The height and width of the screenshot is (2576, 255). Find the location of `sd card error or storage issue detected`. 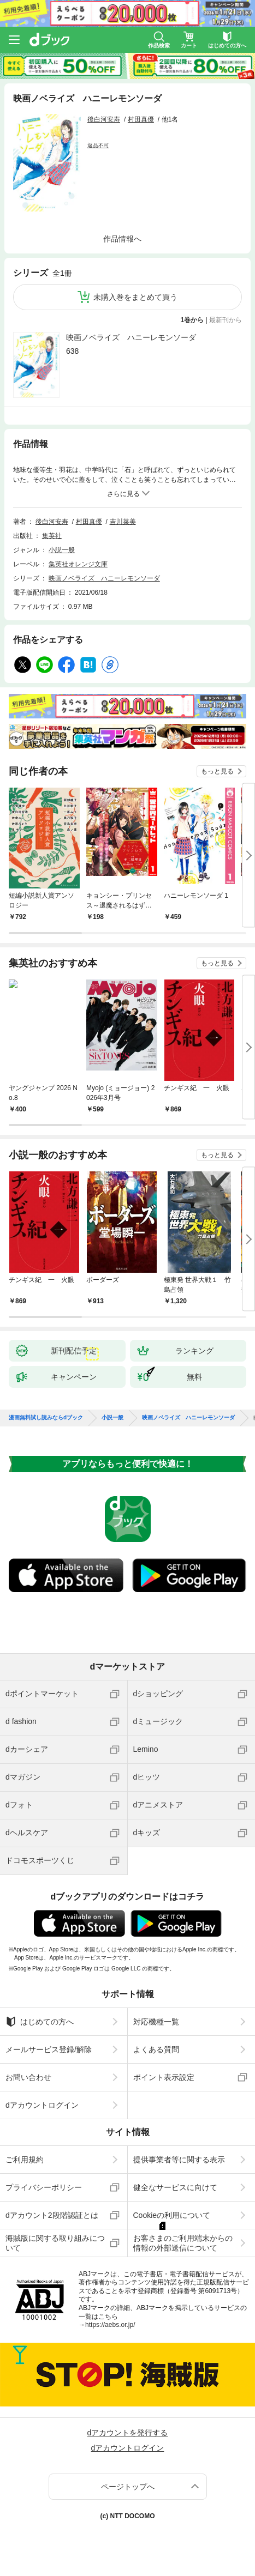

sd card error or storage issue detected is located at coordinates (162, 2226).